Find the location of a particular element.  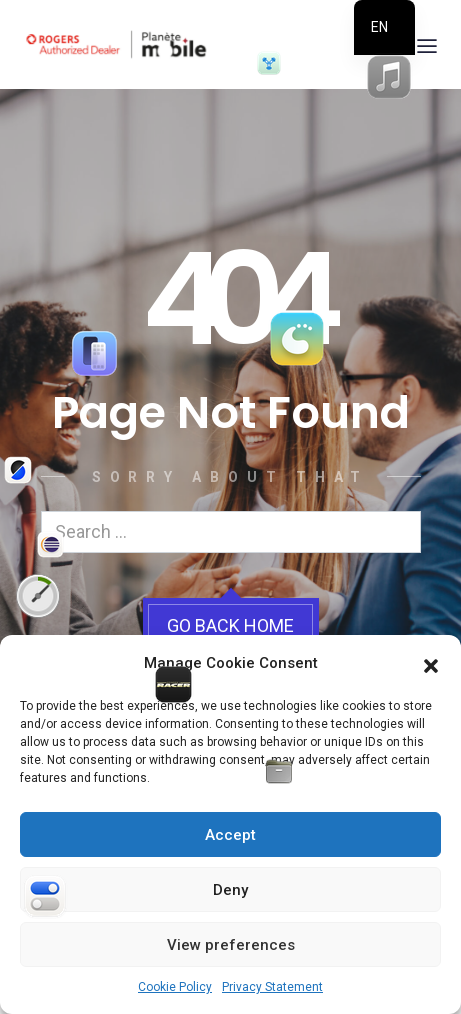

open the Music app is located at coordinates (389, 77).